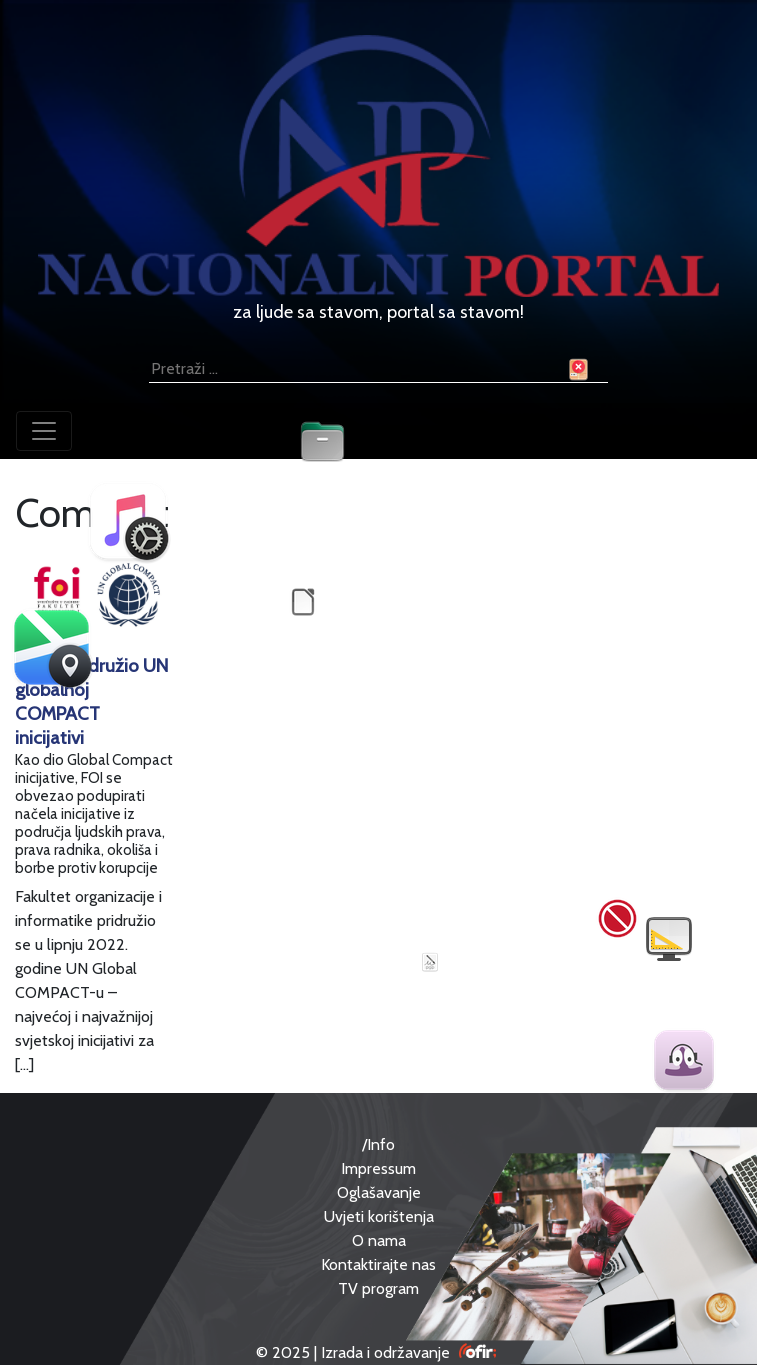  What do you see at coordinates (430, 962) in the screenshot?
I see `a PGP signature file for verifying authenticity` at bounding box center [430, 962].